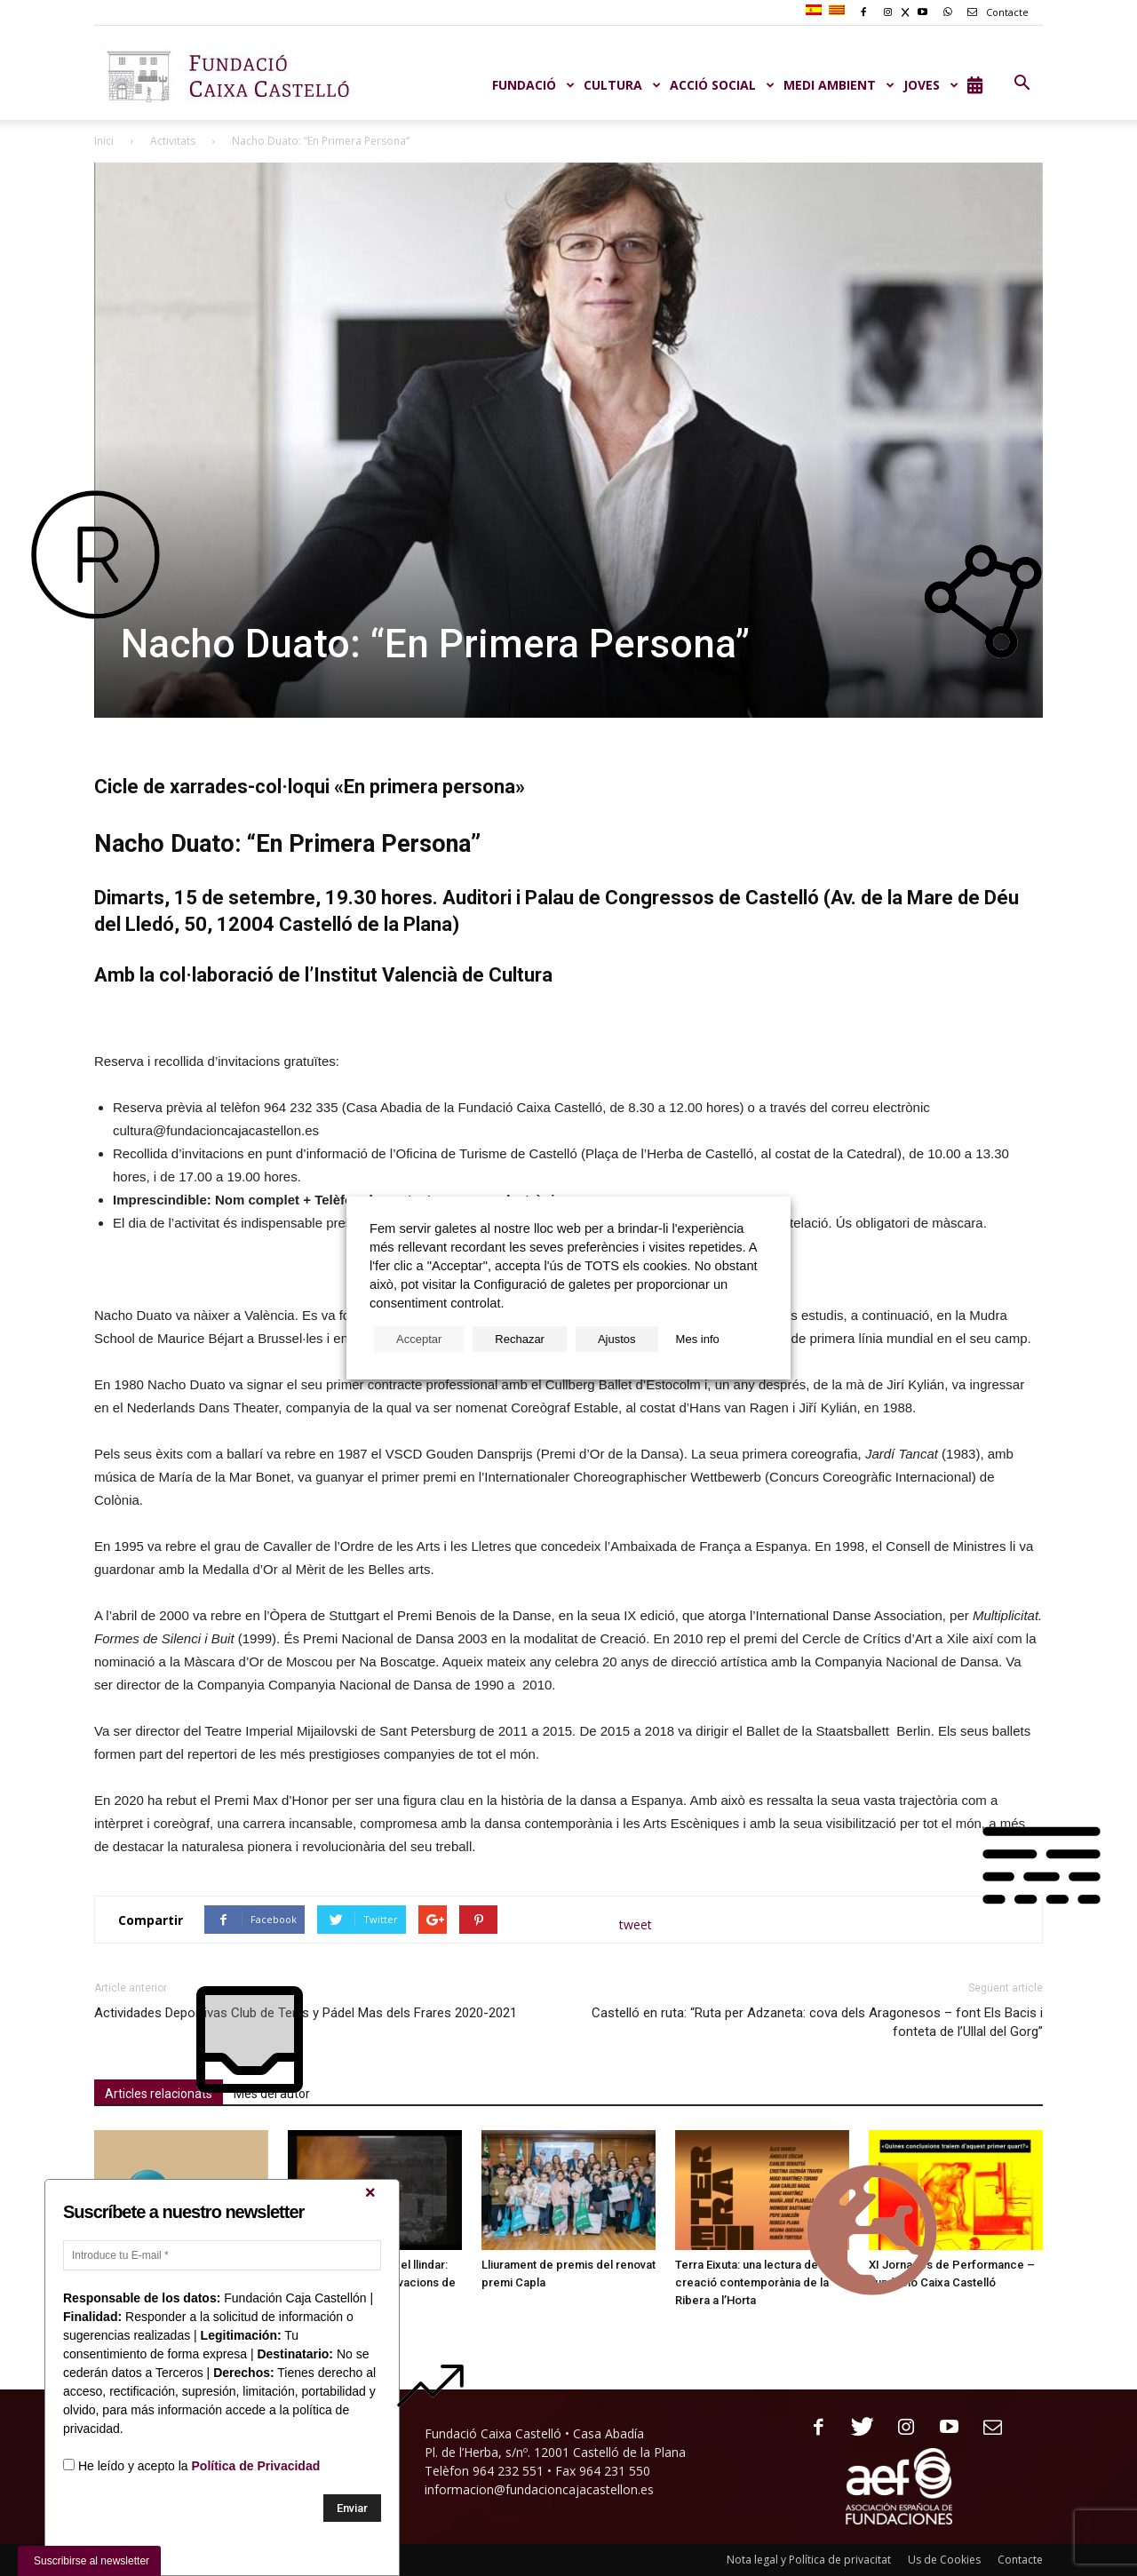 Image resolution: width=1137 pixels, height=2576 pixels. What do you see at coordinates (985, 601) in the screenshot?
I see `access polygon or shape drawing tool` at bounding box center [985, 601].